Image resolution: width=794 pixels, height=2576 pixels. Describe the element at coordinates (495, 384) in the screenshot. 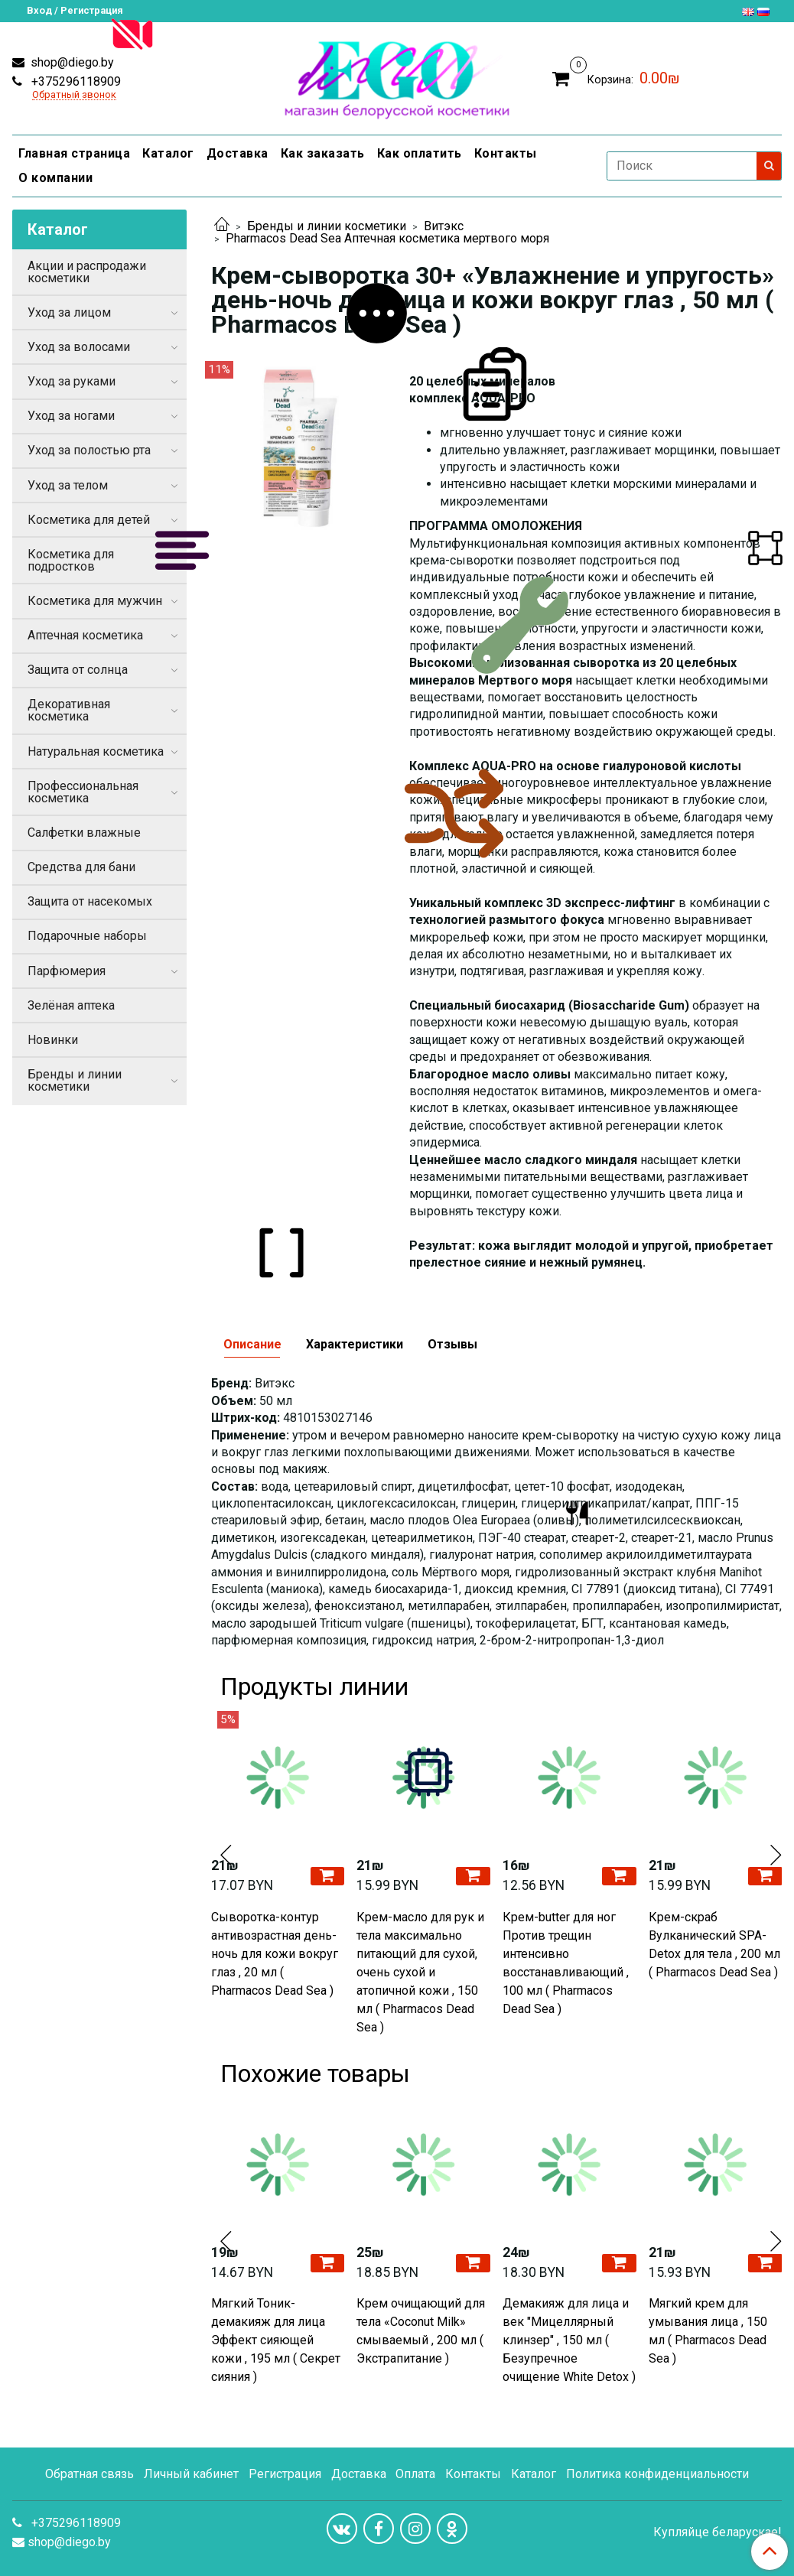

I see `view clipboard with document list` at that location.